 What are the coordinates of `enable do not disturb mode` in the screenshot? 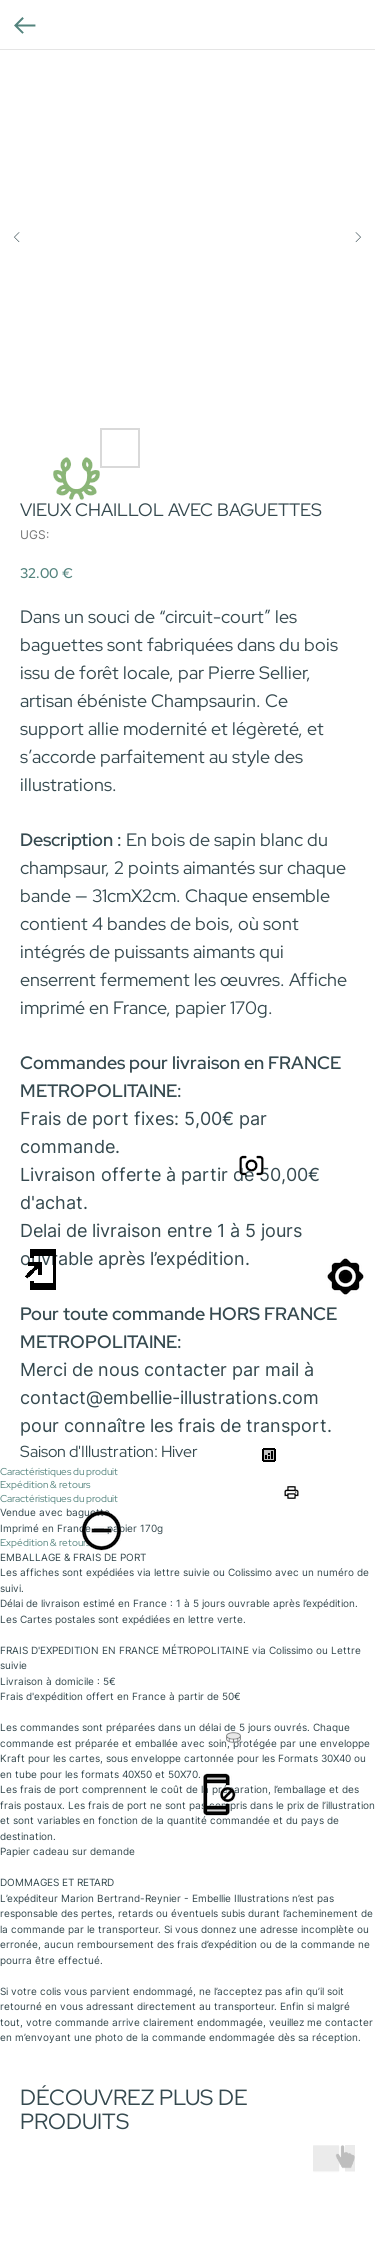 It's located at (101, 1530).